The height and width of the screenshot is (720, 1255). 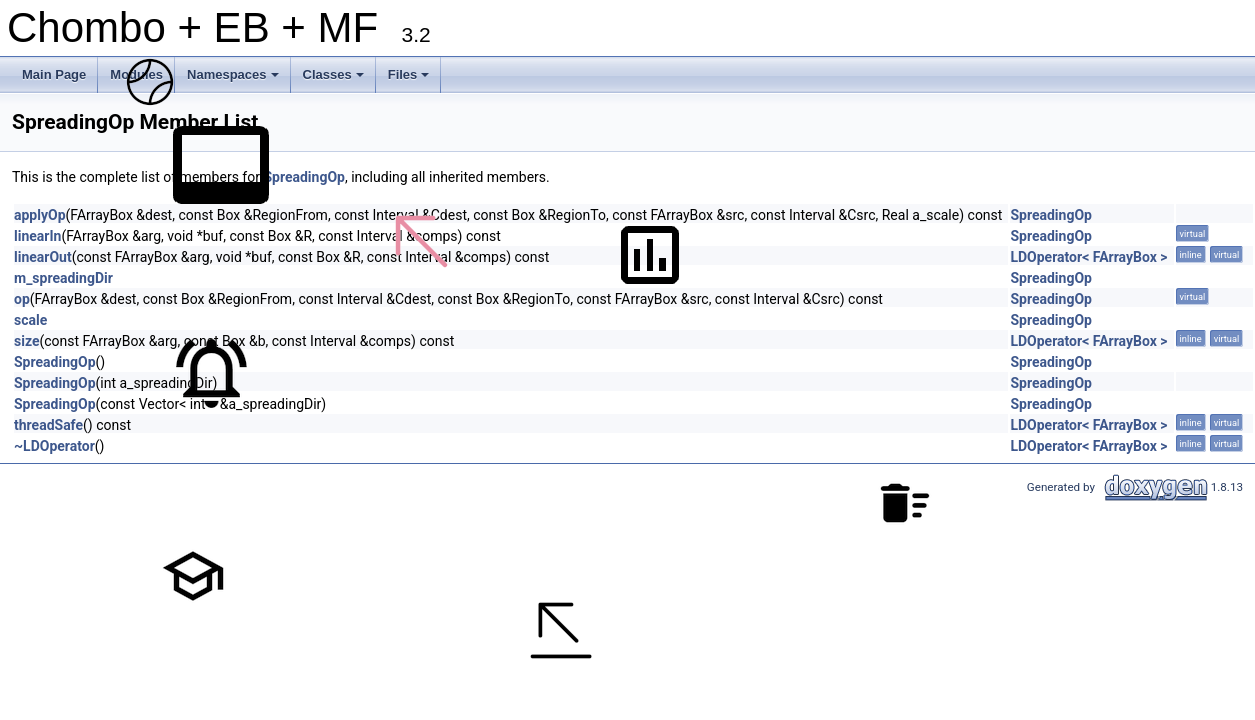 What do you see at coordinates (193, 576) in the screenshot?
I see `access education or school-related features` at bounding box center [193, 576].